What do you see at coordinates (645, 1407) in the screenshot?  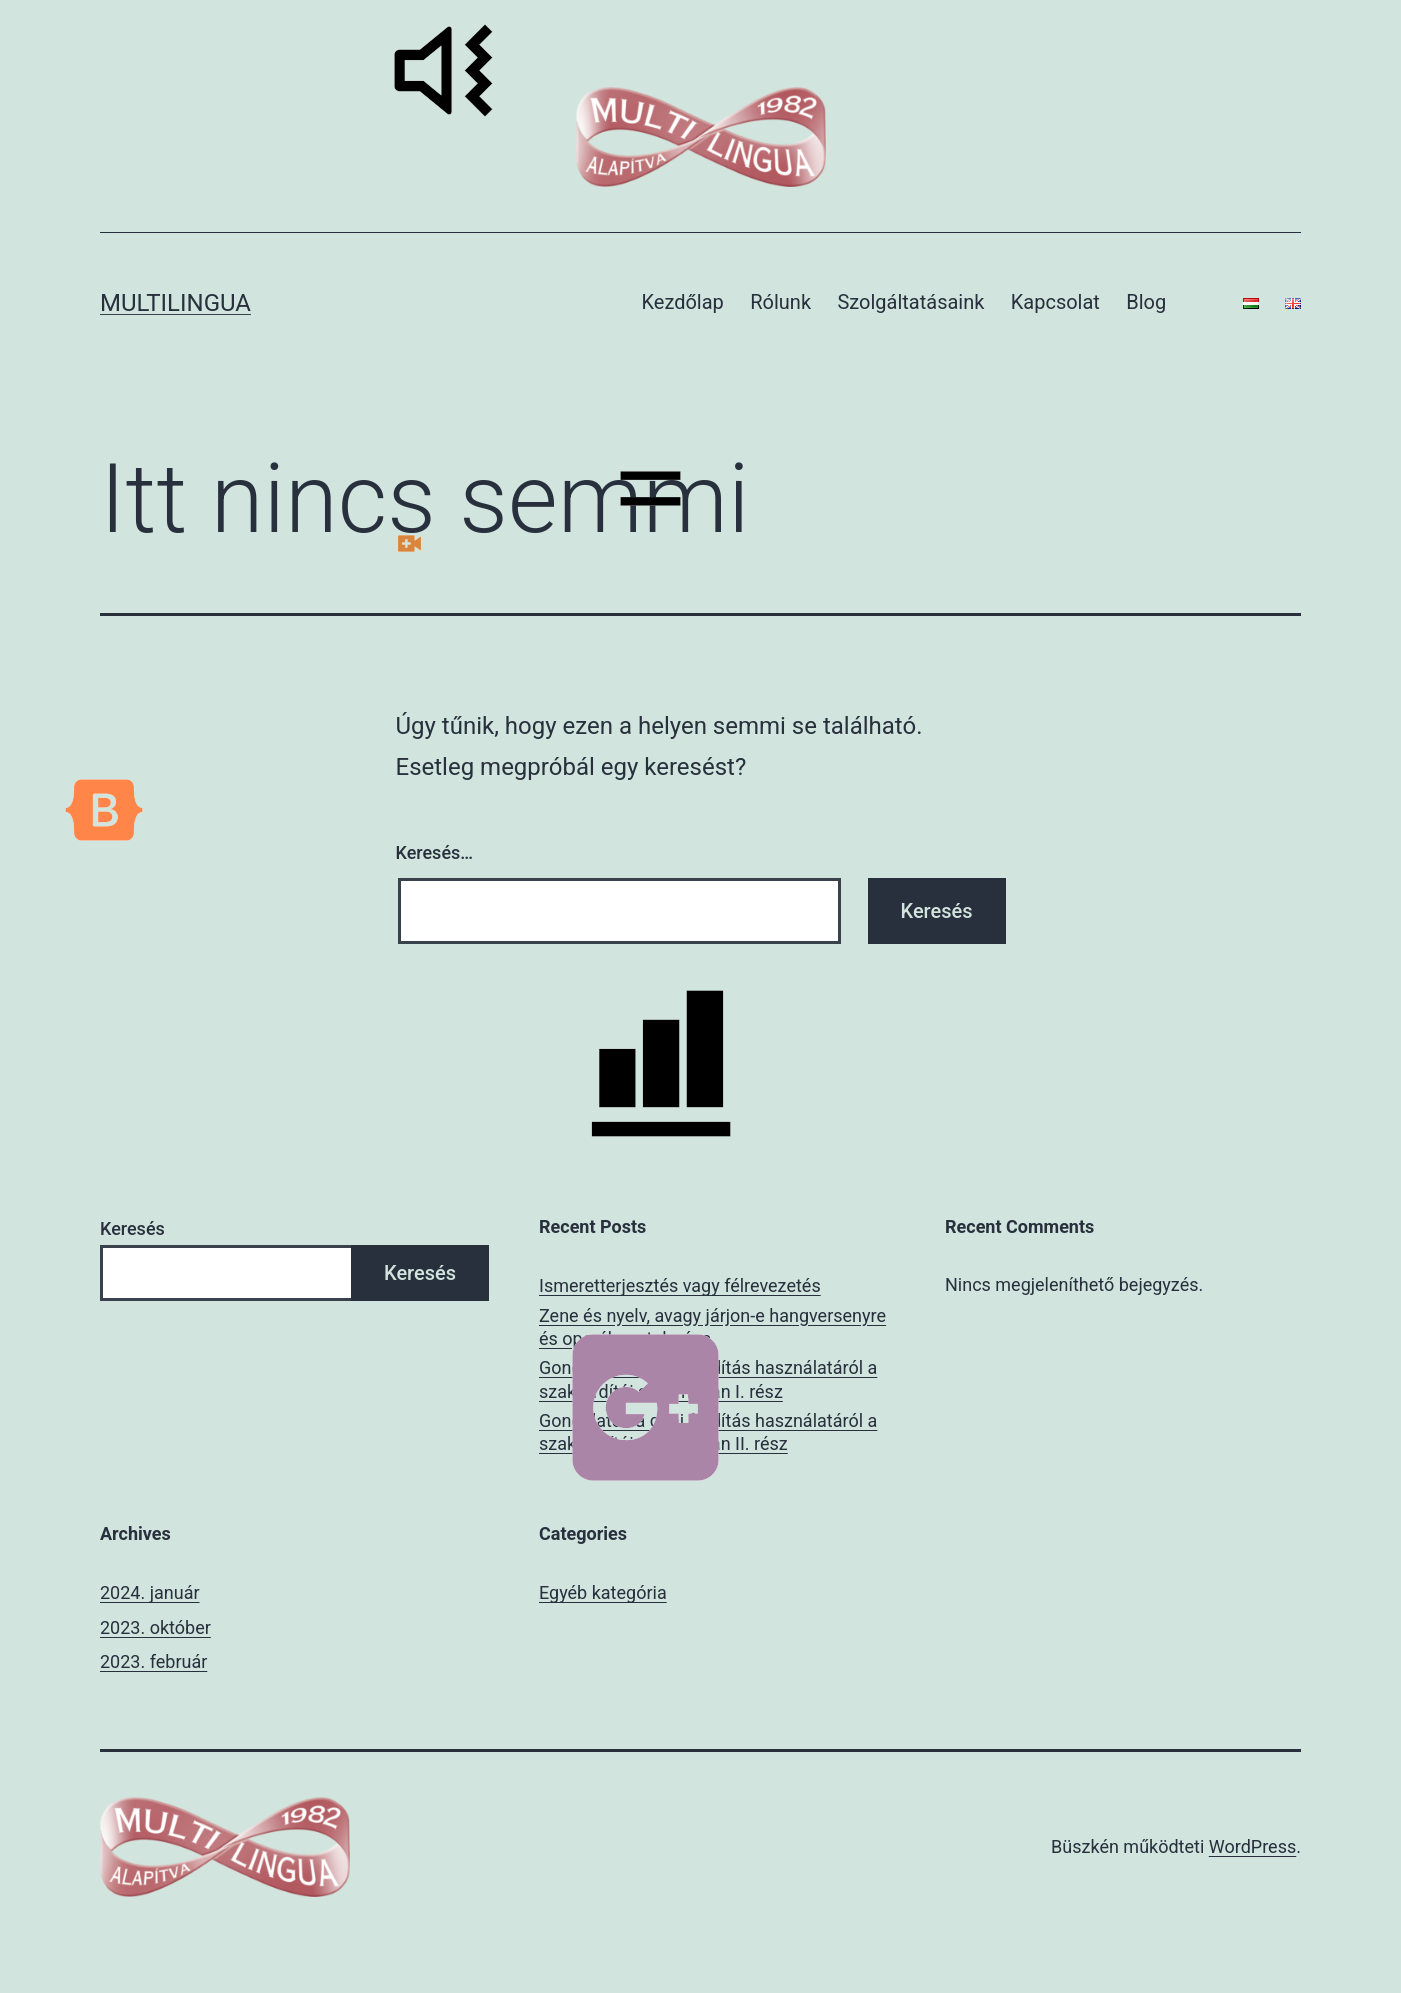 I see `google+ social media link` at bounding box center [645, 1407].